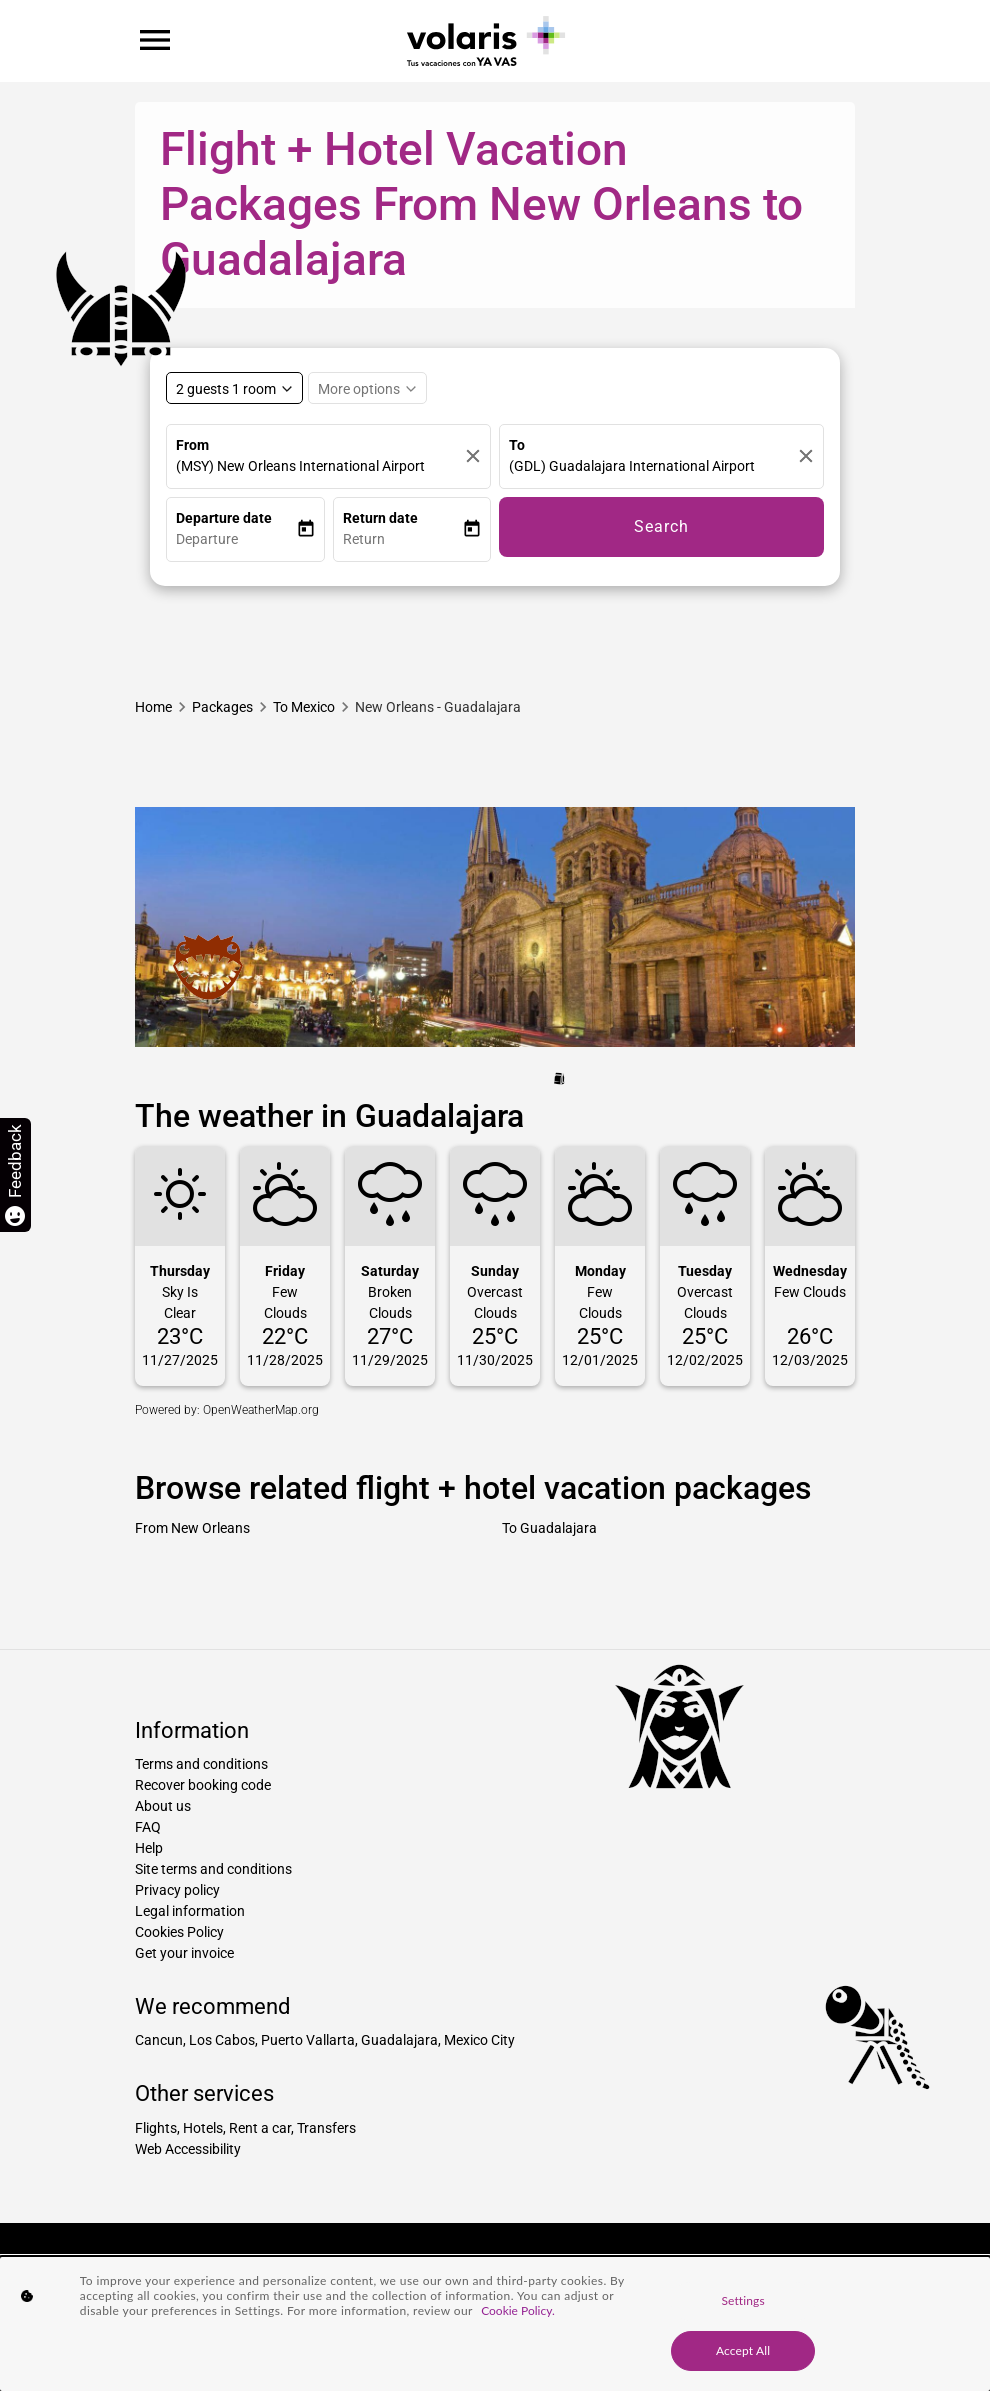 Image resolution: width=990 pixels, height=2391 pixels. What do you see at coordinates (208, 966) in the screenshot?
I see `creature or monster enemy type indicator` at bounding box center [208, 966].